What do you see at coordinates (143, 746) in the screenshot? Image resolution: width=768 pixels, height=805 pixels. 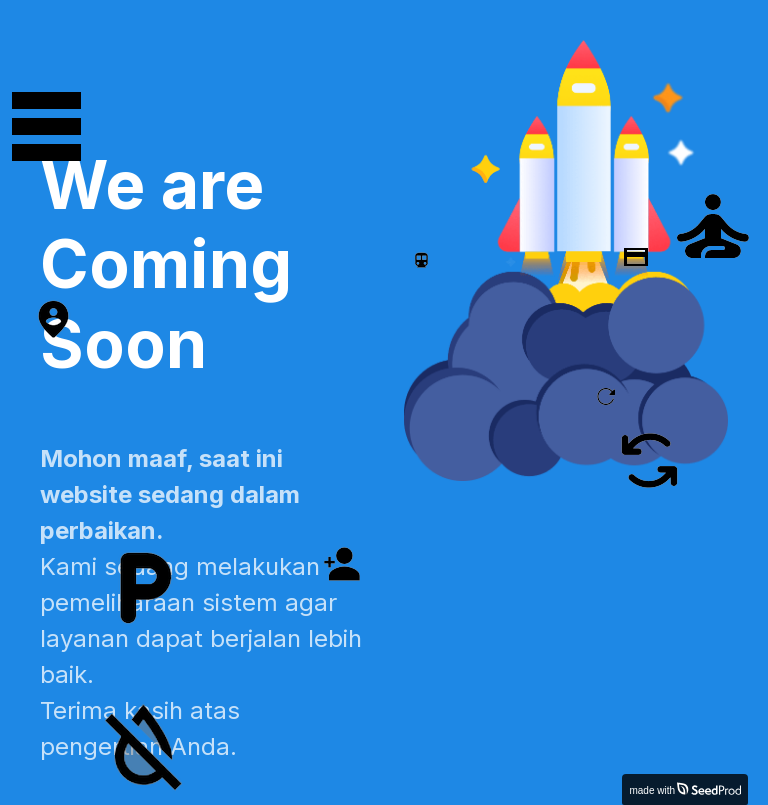 I see `reset text or fill color to default` at bounding box center [143, 746].